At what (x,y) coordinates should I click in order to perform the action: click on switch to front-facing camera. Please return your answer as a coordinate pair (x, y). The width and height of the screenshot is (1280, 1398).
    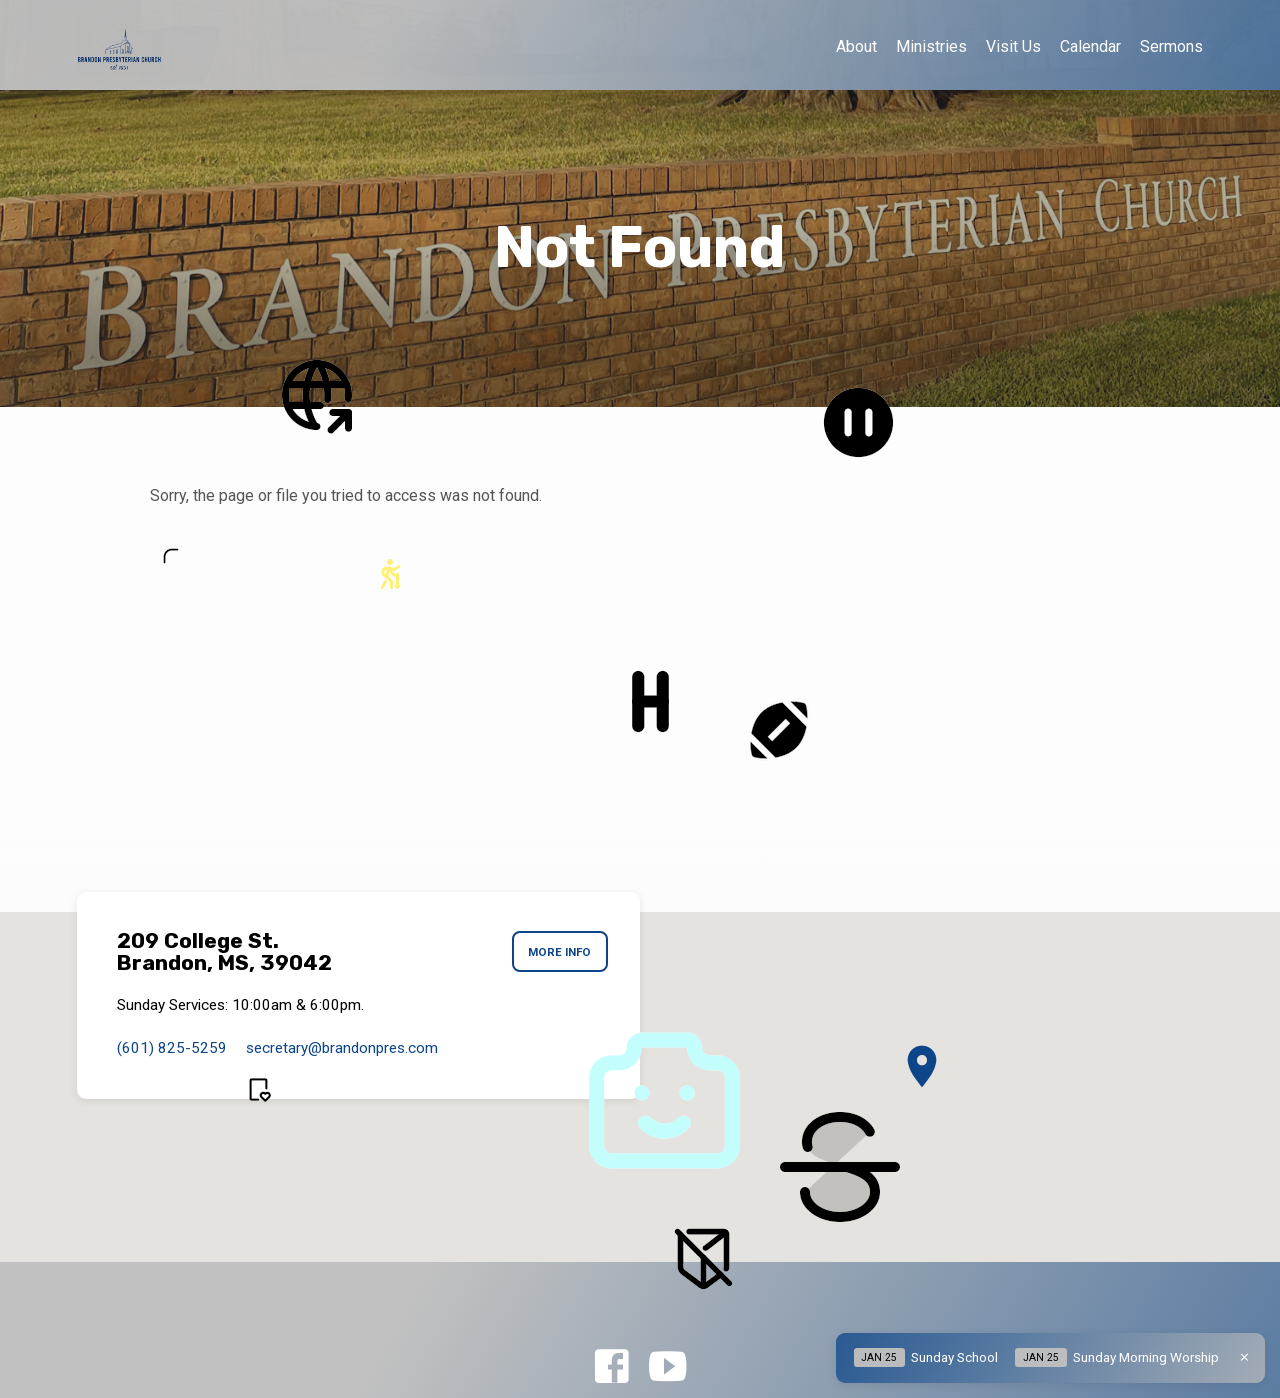
    Looking at the image, I should click on (664, 1100).